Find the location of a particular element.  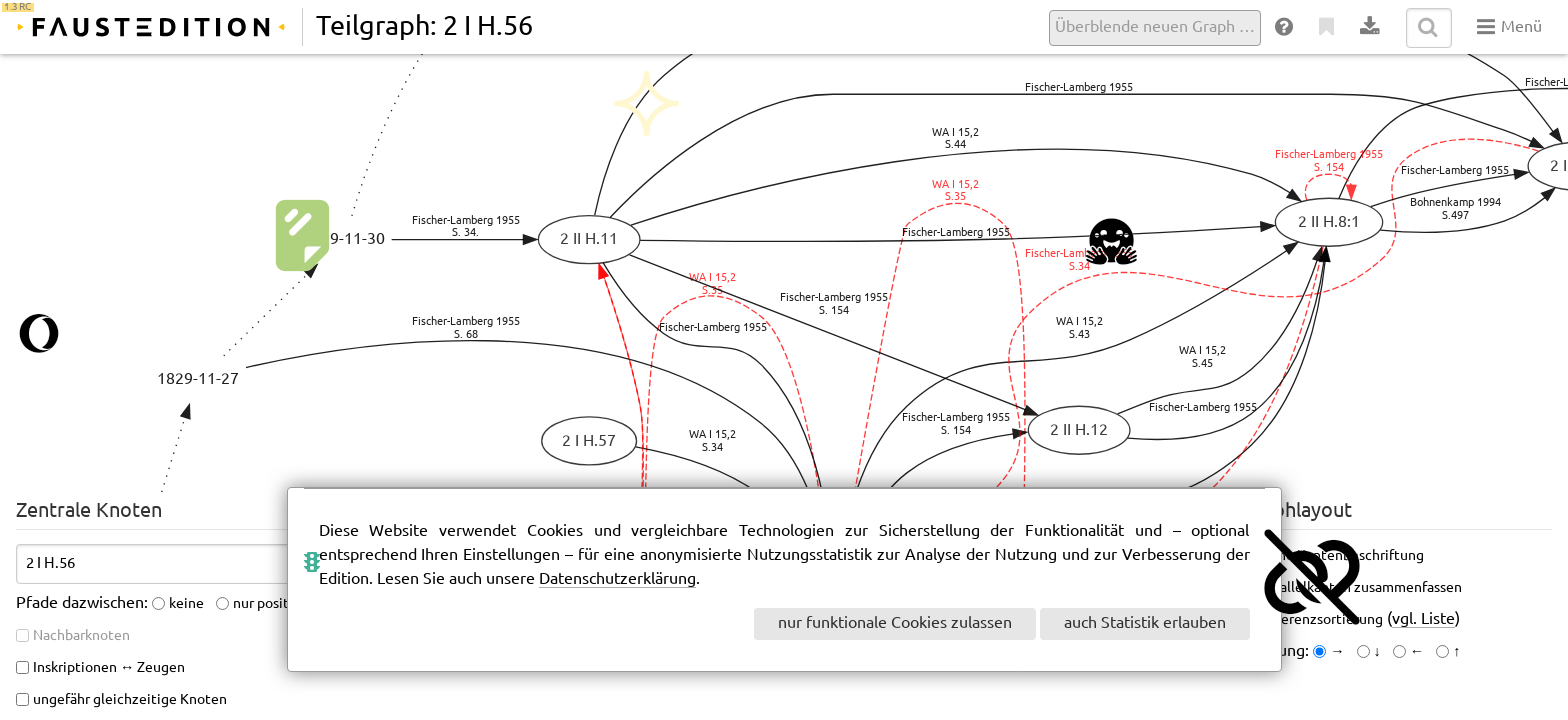

view or access plastic sheet material is located at coordinates (302, 235).